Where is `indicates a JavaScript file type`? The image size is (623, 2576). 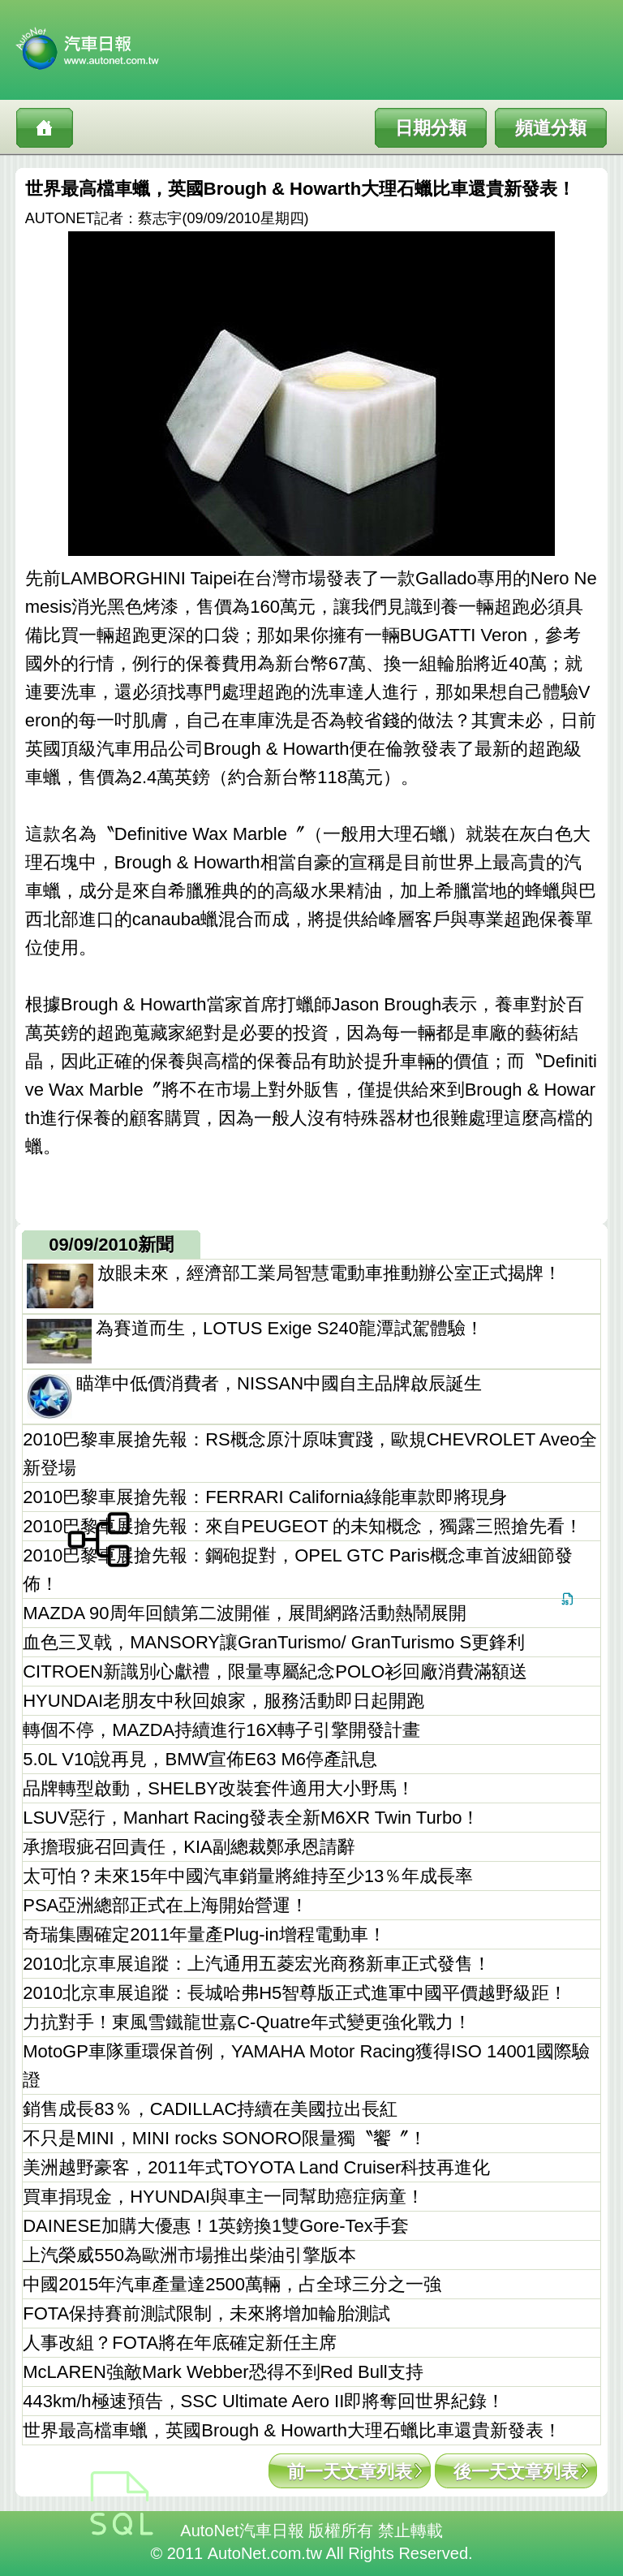
indicates a JavaScript file type is located at coordinates (568, 1599).